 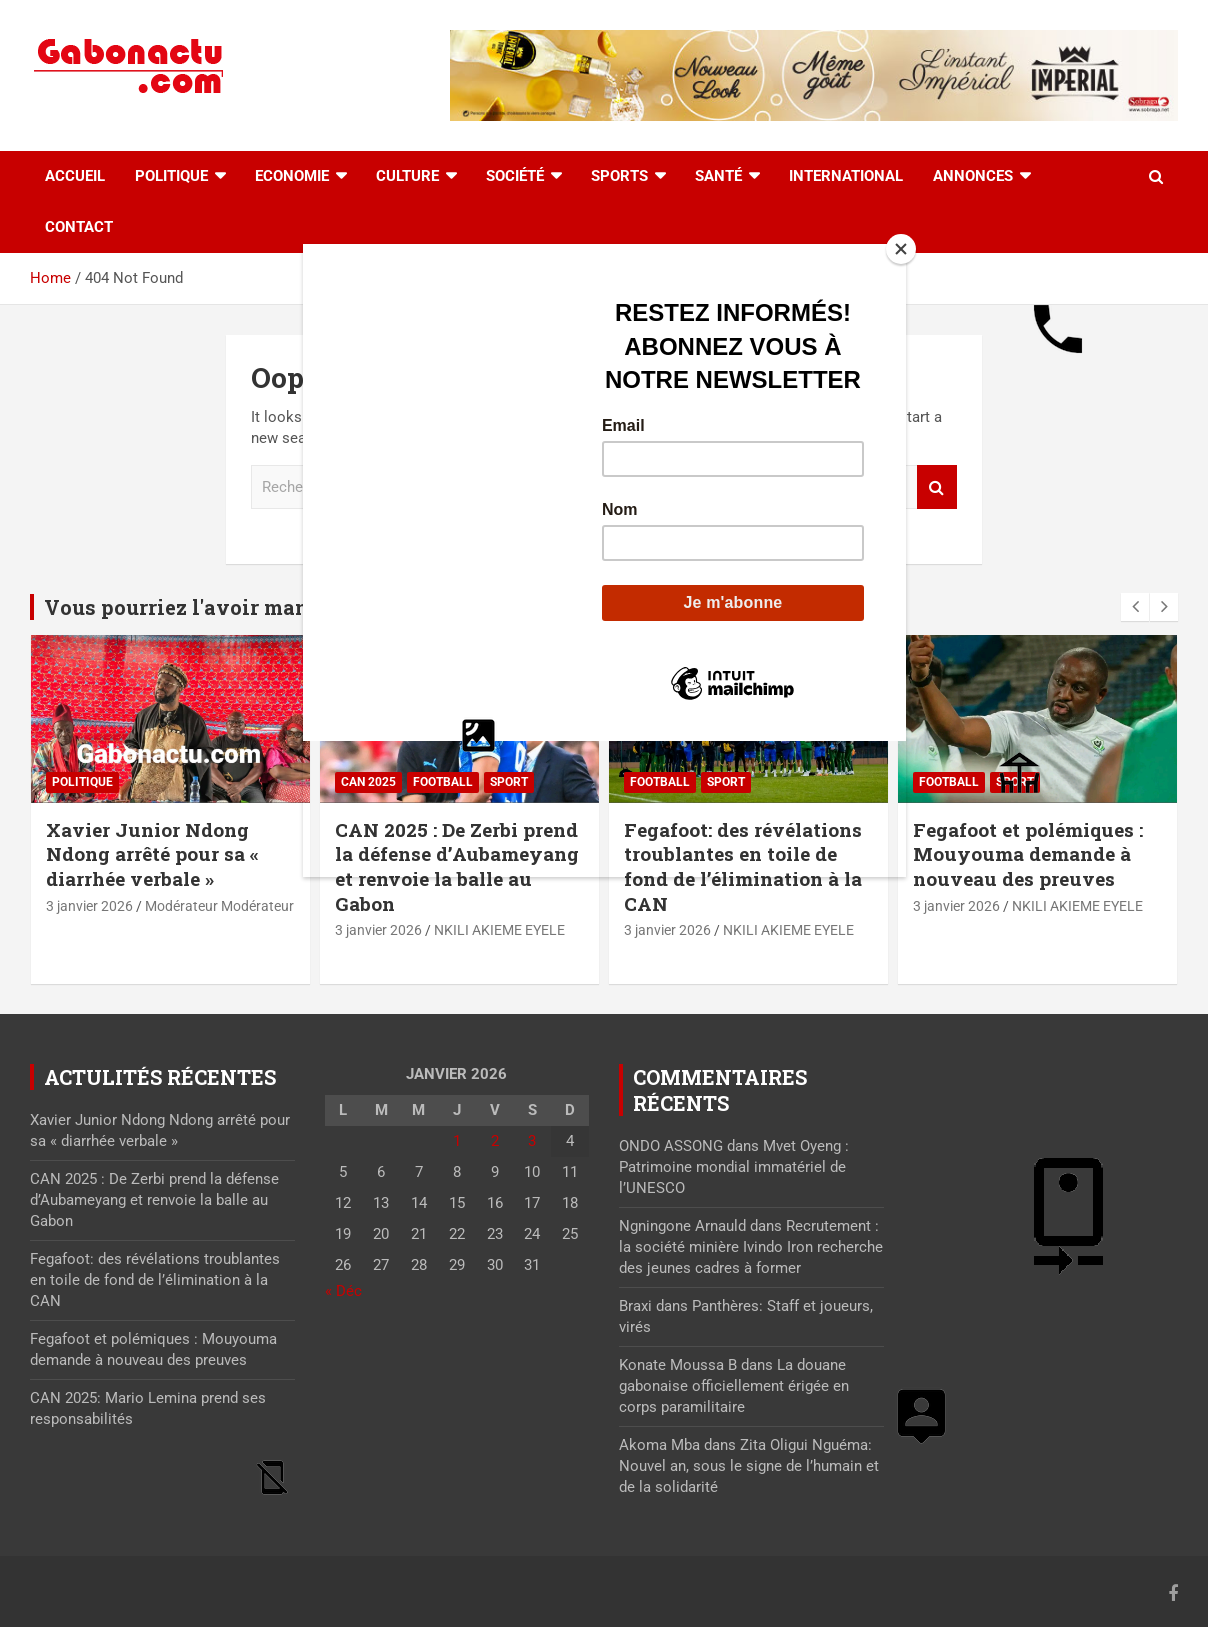 I want to click on switch to rear camera, so click(x=1068, y=1216).